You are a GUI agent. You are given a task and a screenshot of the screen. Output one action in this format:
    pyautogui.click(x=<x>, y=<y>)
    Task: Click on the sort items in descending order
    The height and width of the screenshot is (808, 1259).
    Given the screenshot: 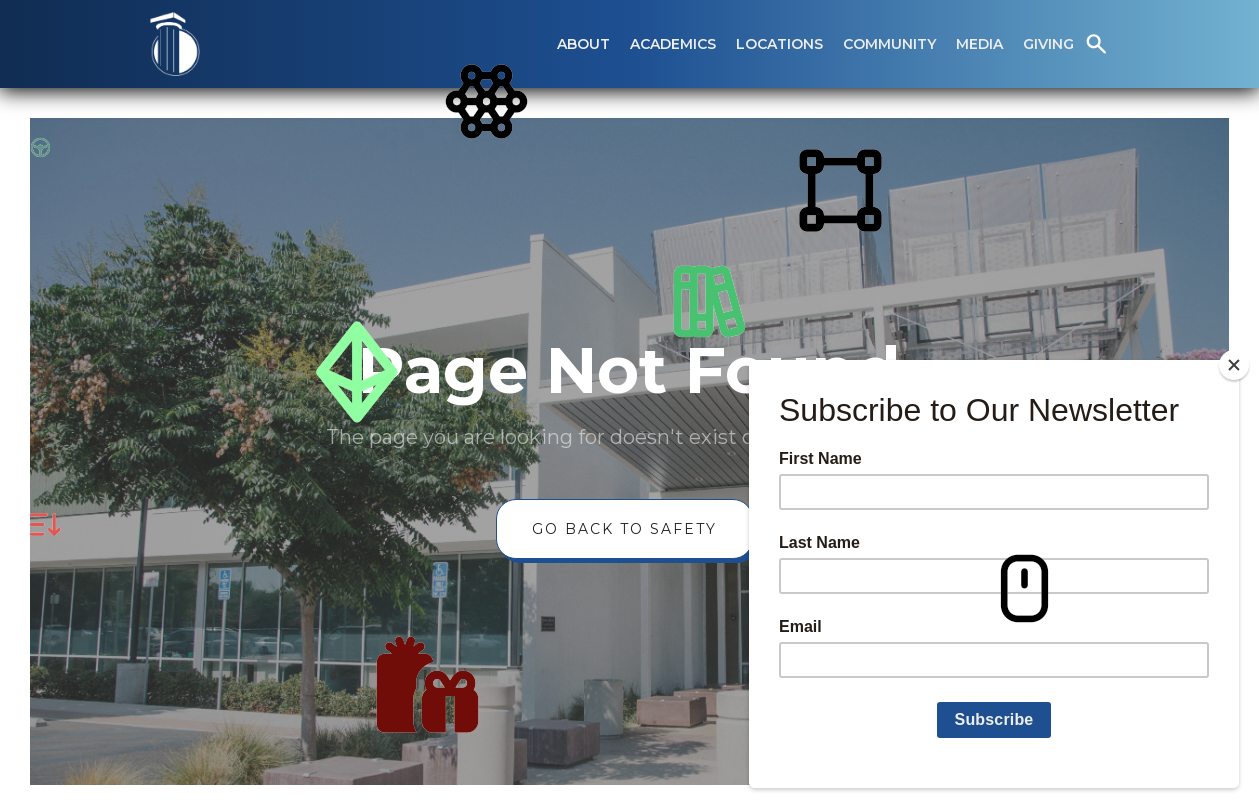 What is the action you would take?
    pyautogui.click(x=44, y=524)
    